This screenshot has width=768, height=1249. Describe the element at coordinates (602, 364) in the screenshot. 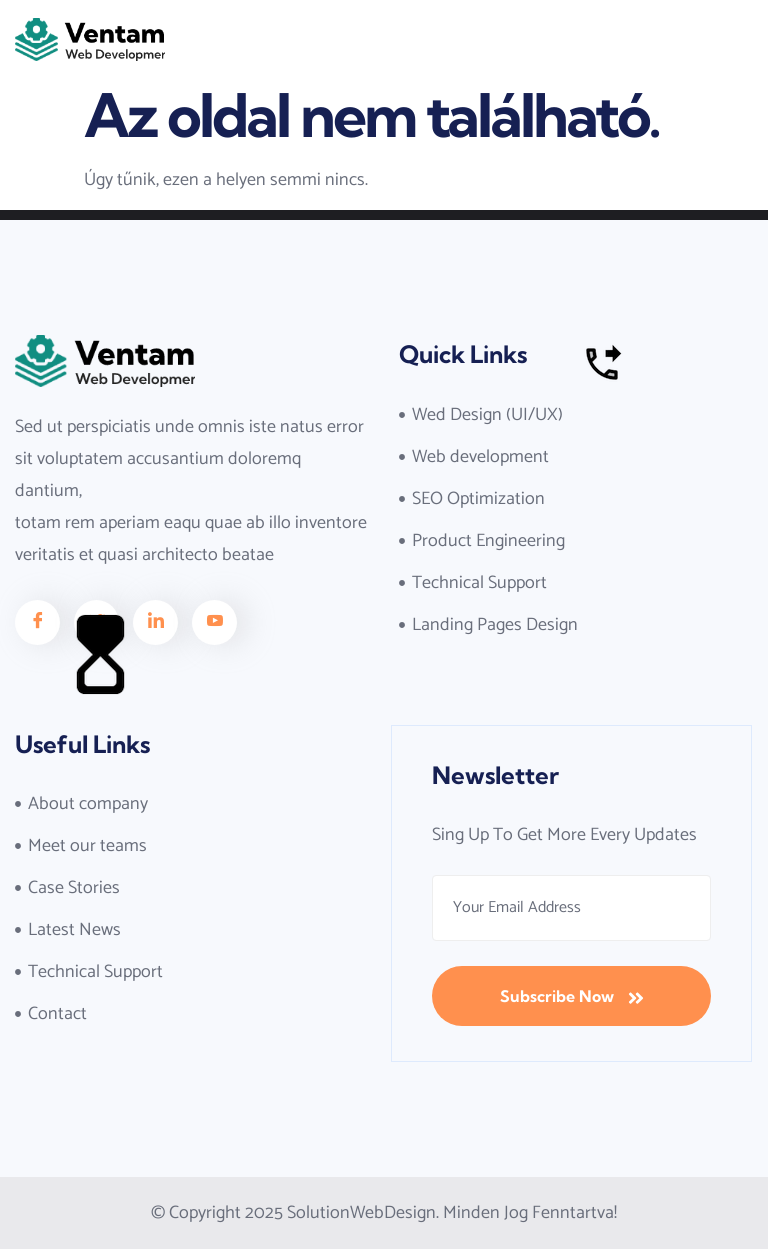

I see `call forwarding is enabled` at that location.